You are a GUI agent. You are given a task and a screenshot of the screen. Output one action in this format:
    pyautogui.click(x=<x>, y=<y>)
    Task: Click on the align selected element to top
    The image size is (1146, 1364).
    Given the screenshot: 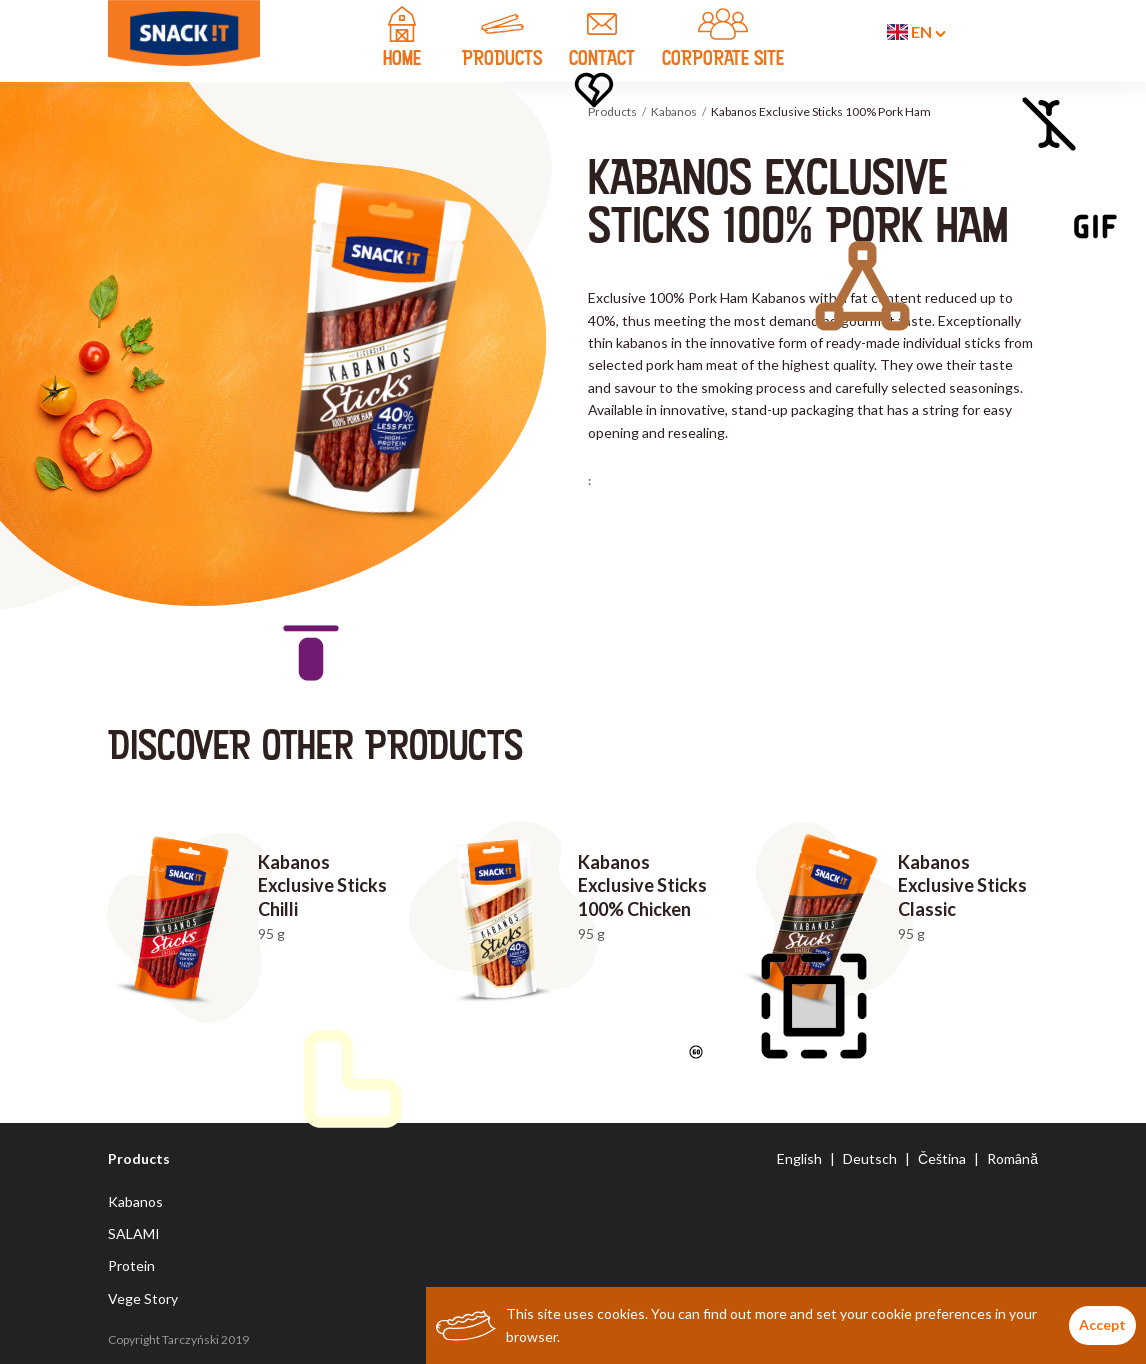 What is the action you would take?
    pyautogui.click(x=311, y=653)
    